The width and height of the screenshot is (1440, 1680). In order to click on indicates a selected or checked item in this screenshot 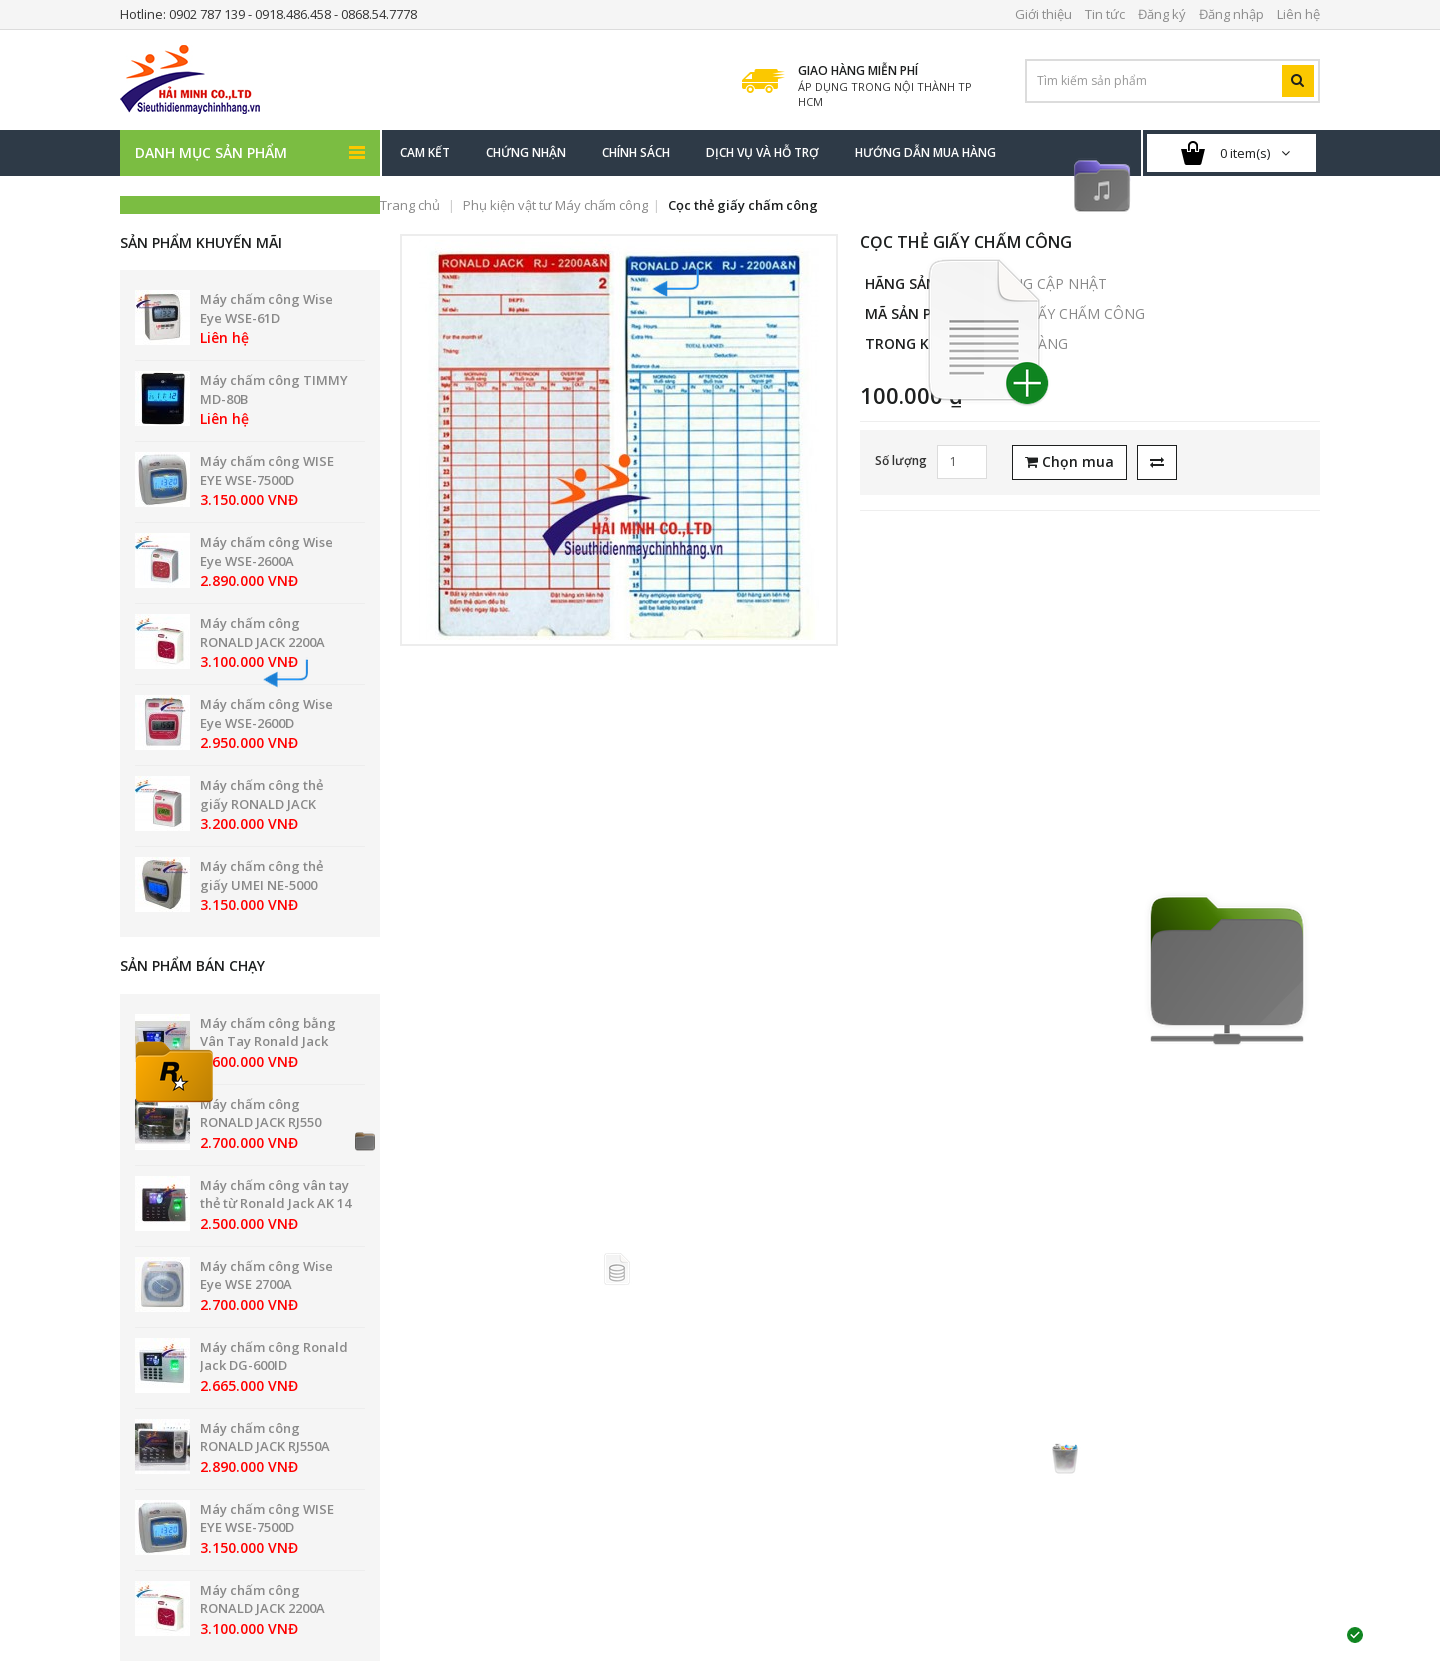, I will do `click(1355, 1635)`.